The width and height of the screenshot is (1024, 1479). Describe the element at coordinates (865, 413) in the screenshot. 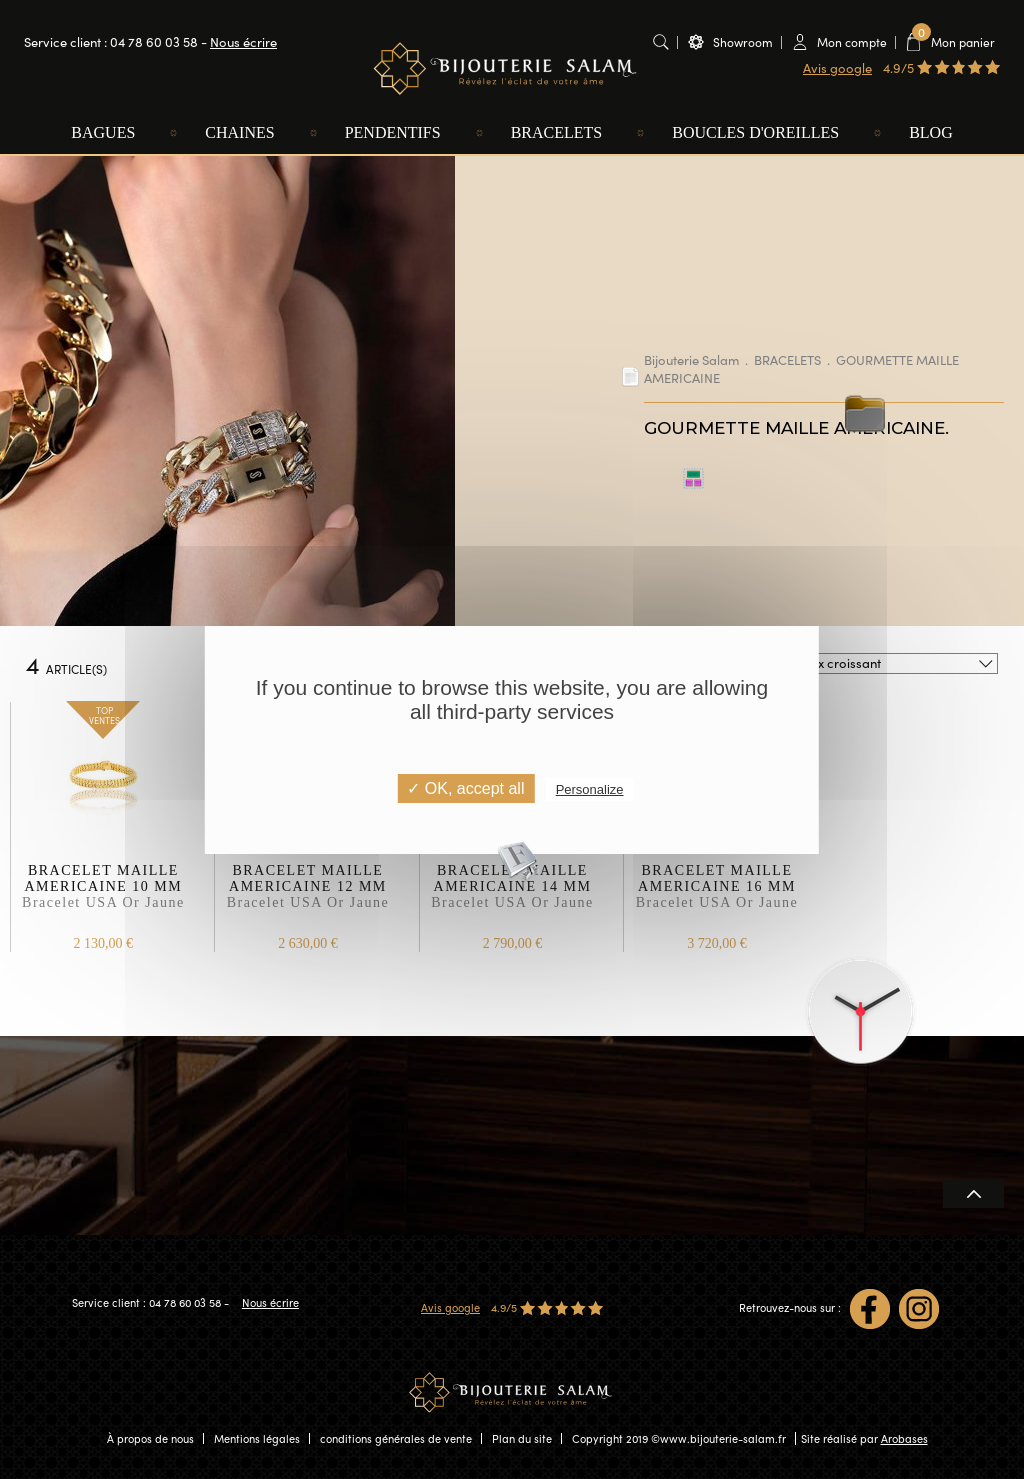

I see `indicates an open or currently accessed folder` at that location.